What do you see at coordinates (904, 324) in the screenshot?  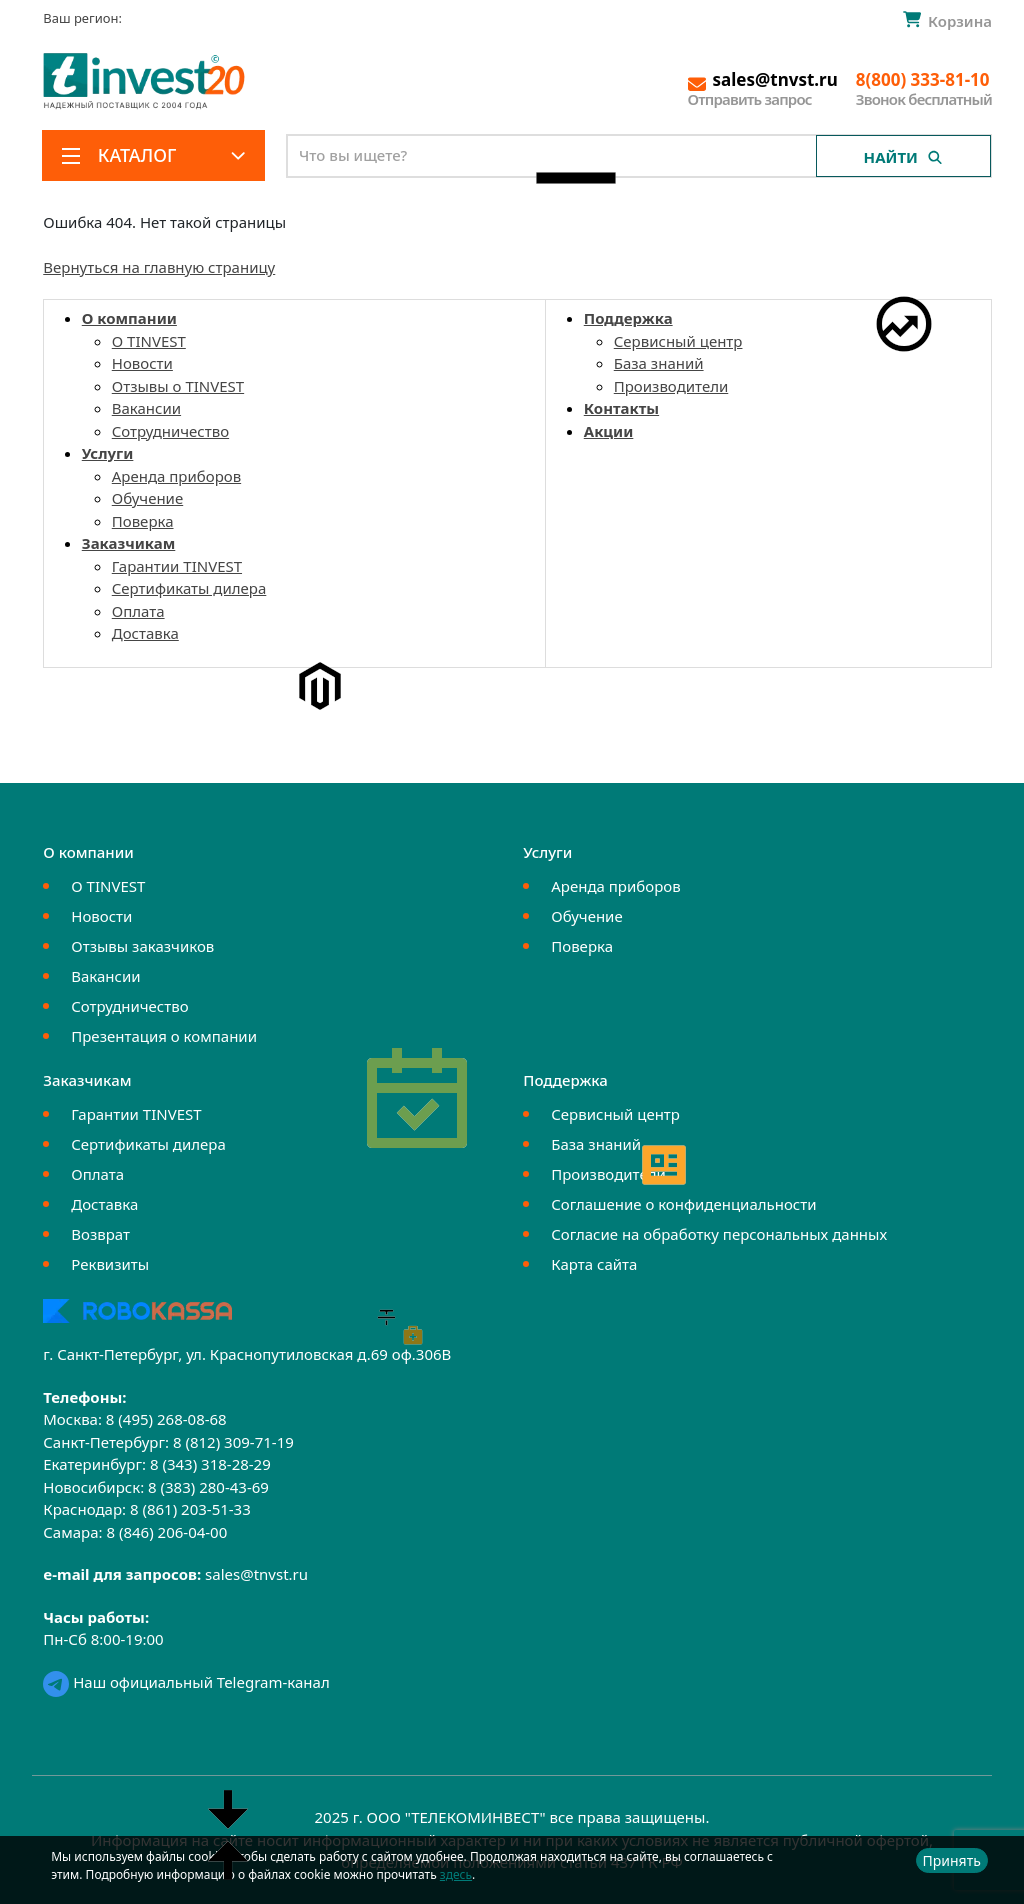 I see `view financial performance or fund growth` at bounding box center [904, 324].